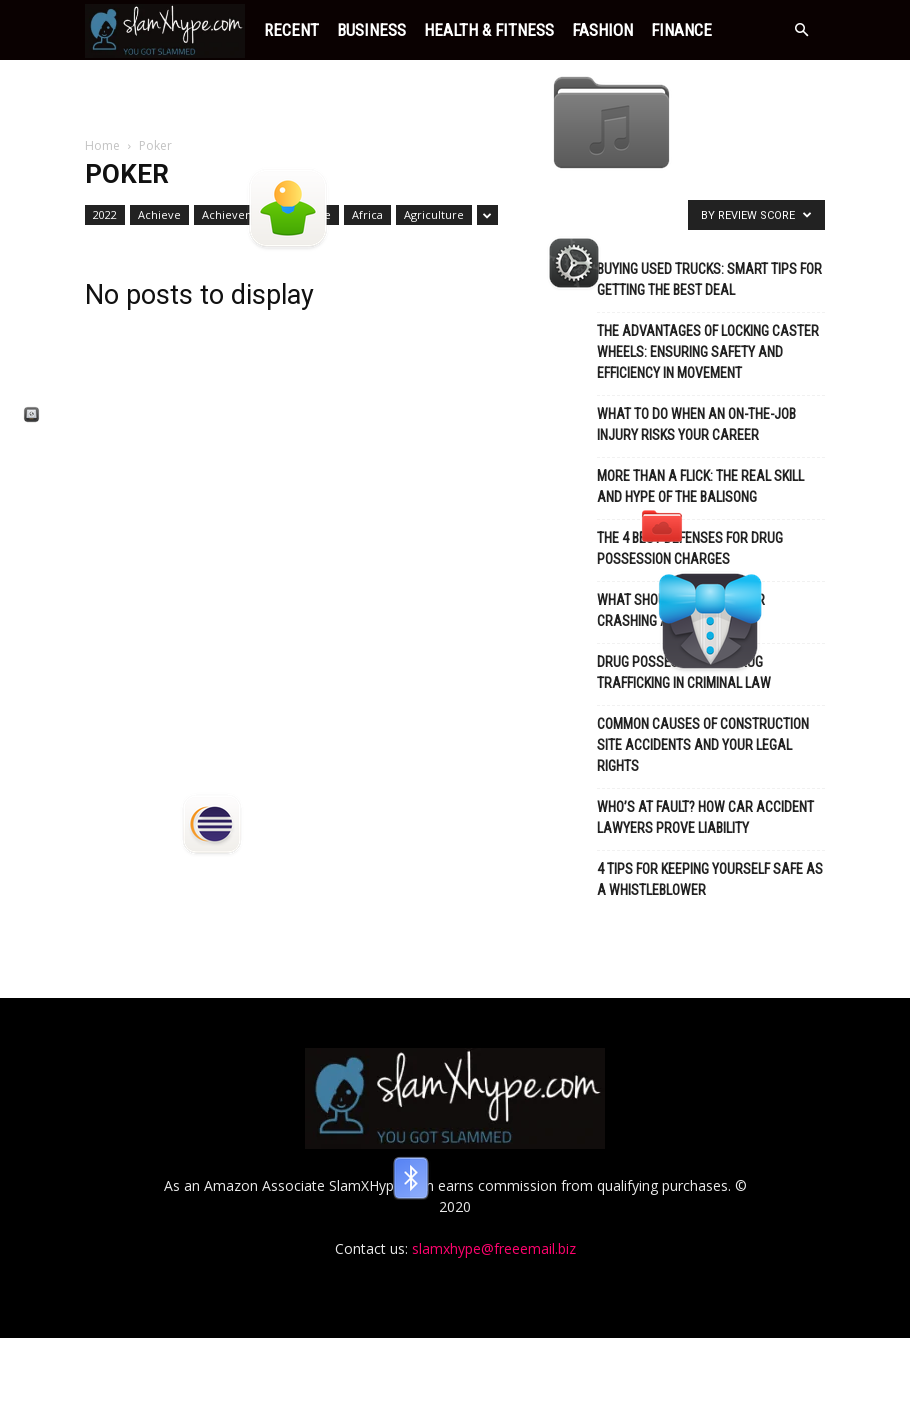  What do you see at coordinates (288, 208) in the screenshot?
I see `open gajim instant messaging app` at bounding box center [288, 208].